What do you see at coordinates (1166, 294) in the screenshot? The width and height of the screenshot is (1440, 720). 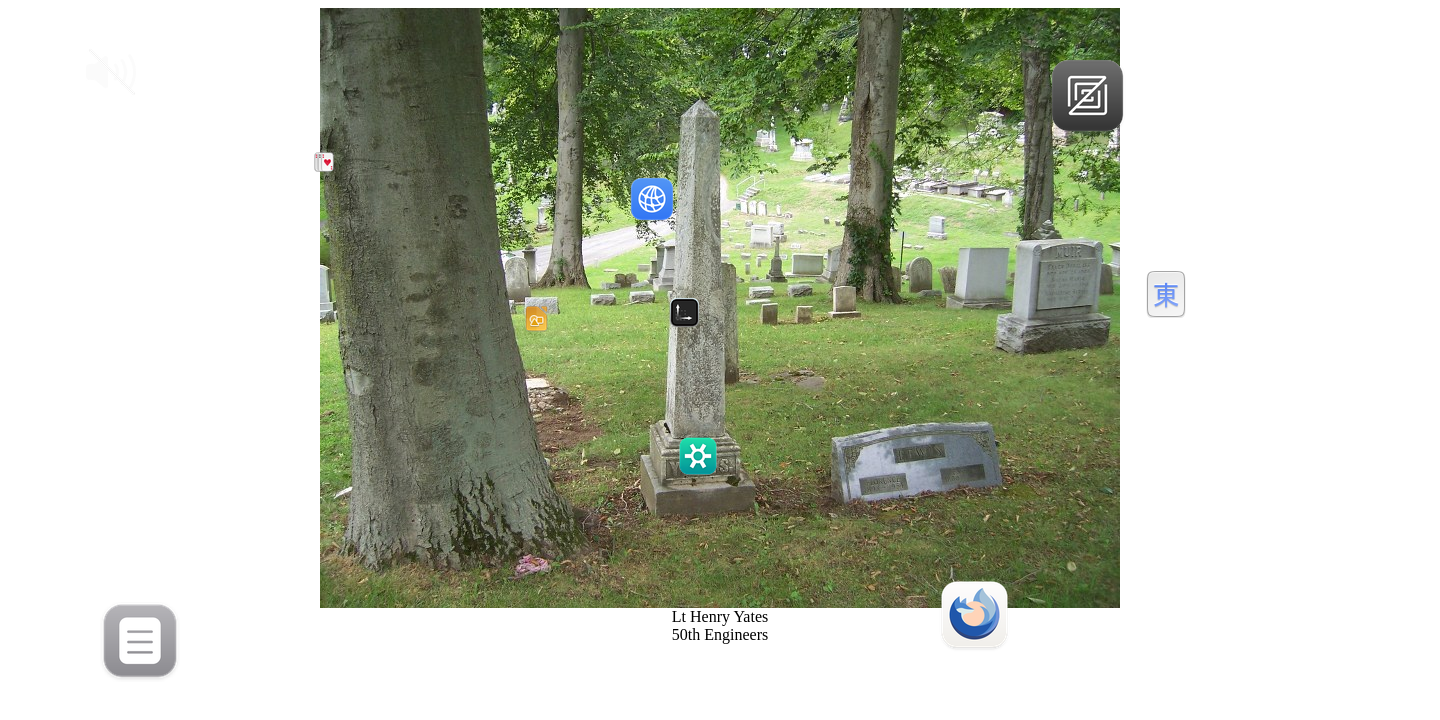 I see `launch the GNOME Mahjongg game` at bounding box center [1166, 294].